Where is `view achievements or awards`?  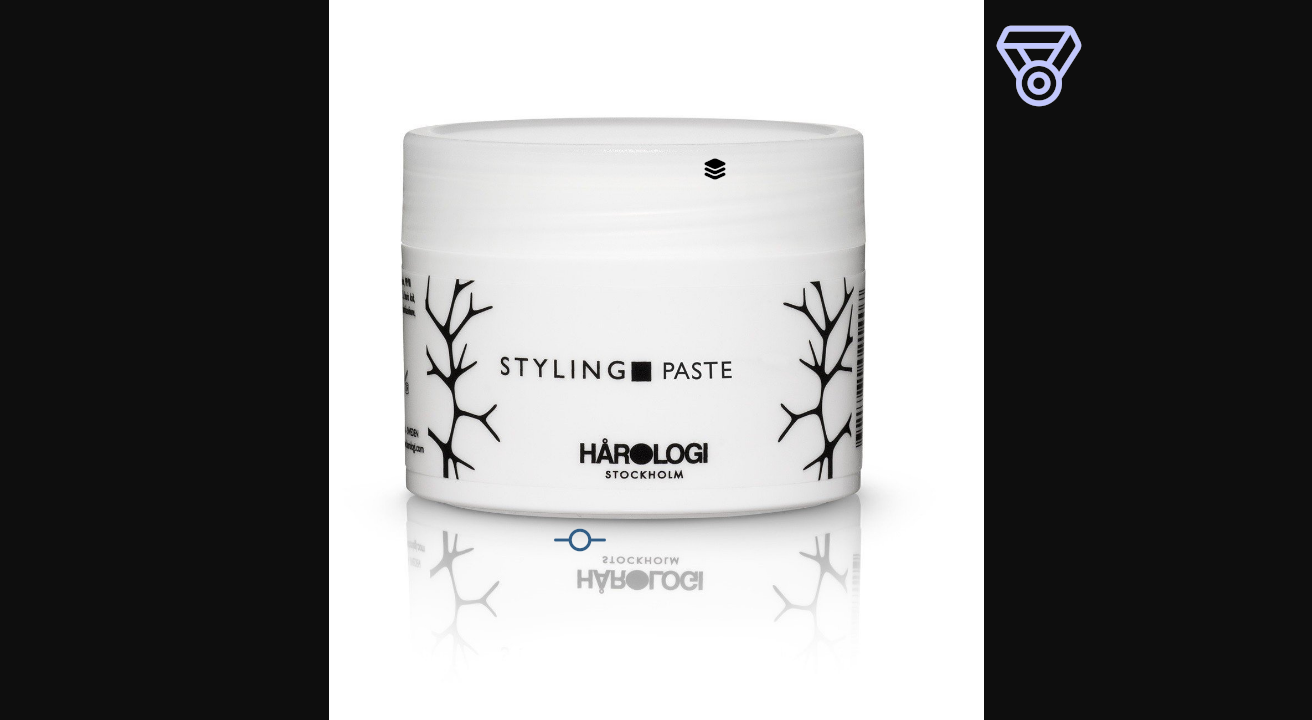 view achievements or awards is located at coordinates (1039, 66).